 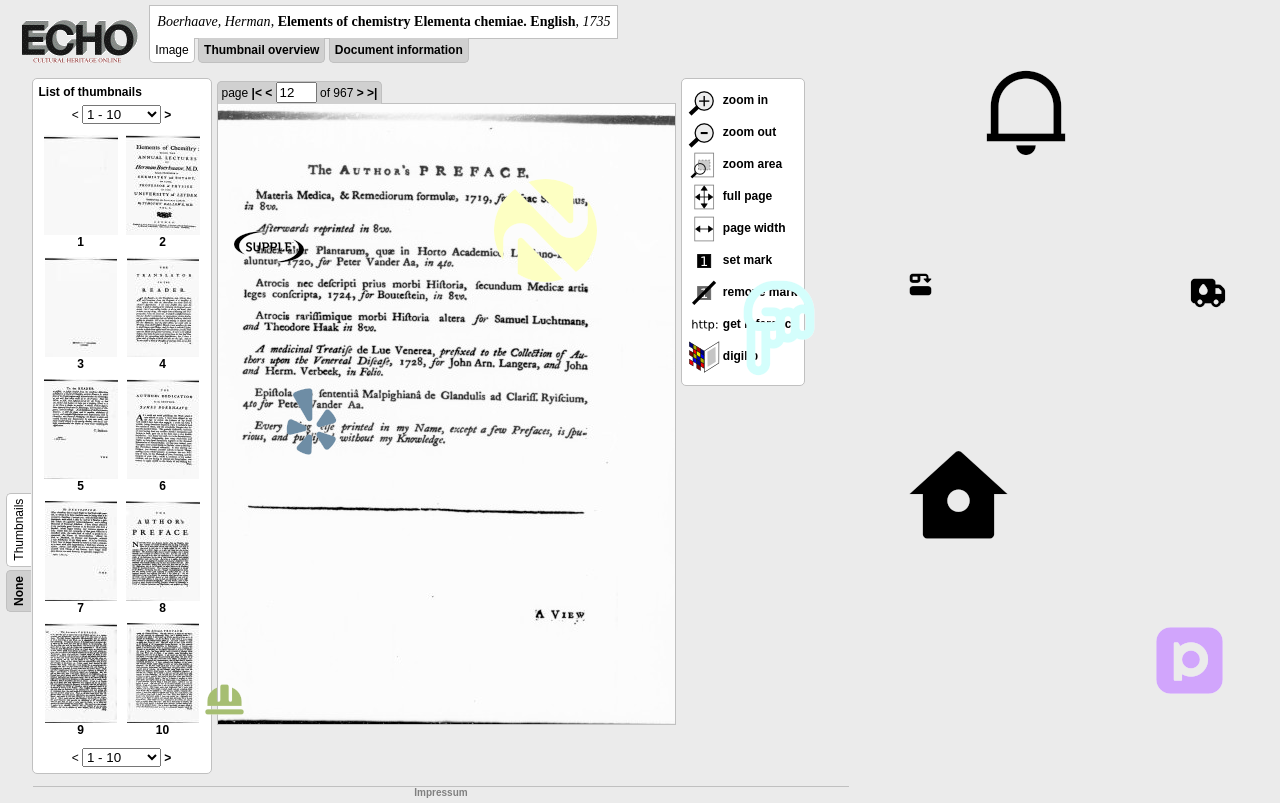 I want to click on water delivery service, so click(x=1208, y=292).